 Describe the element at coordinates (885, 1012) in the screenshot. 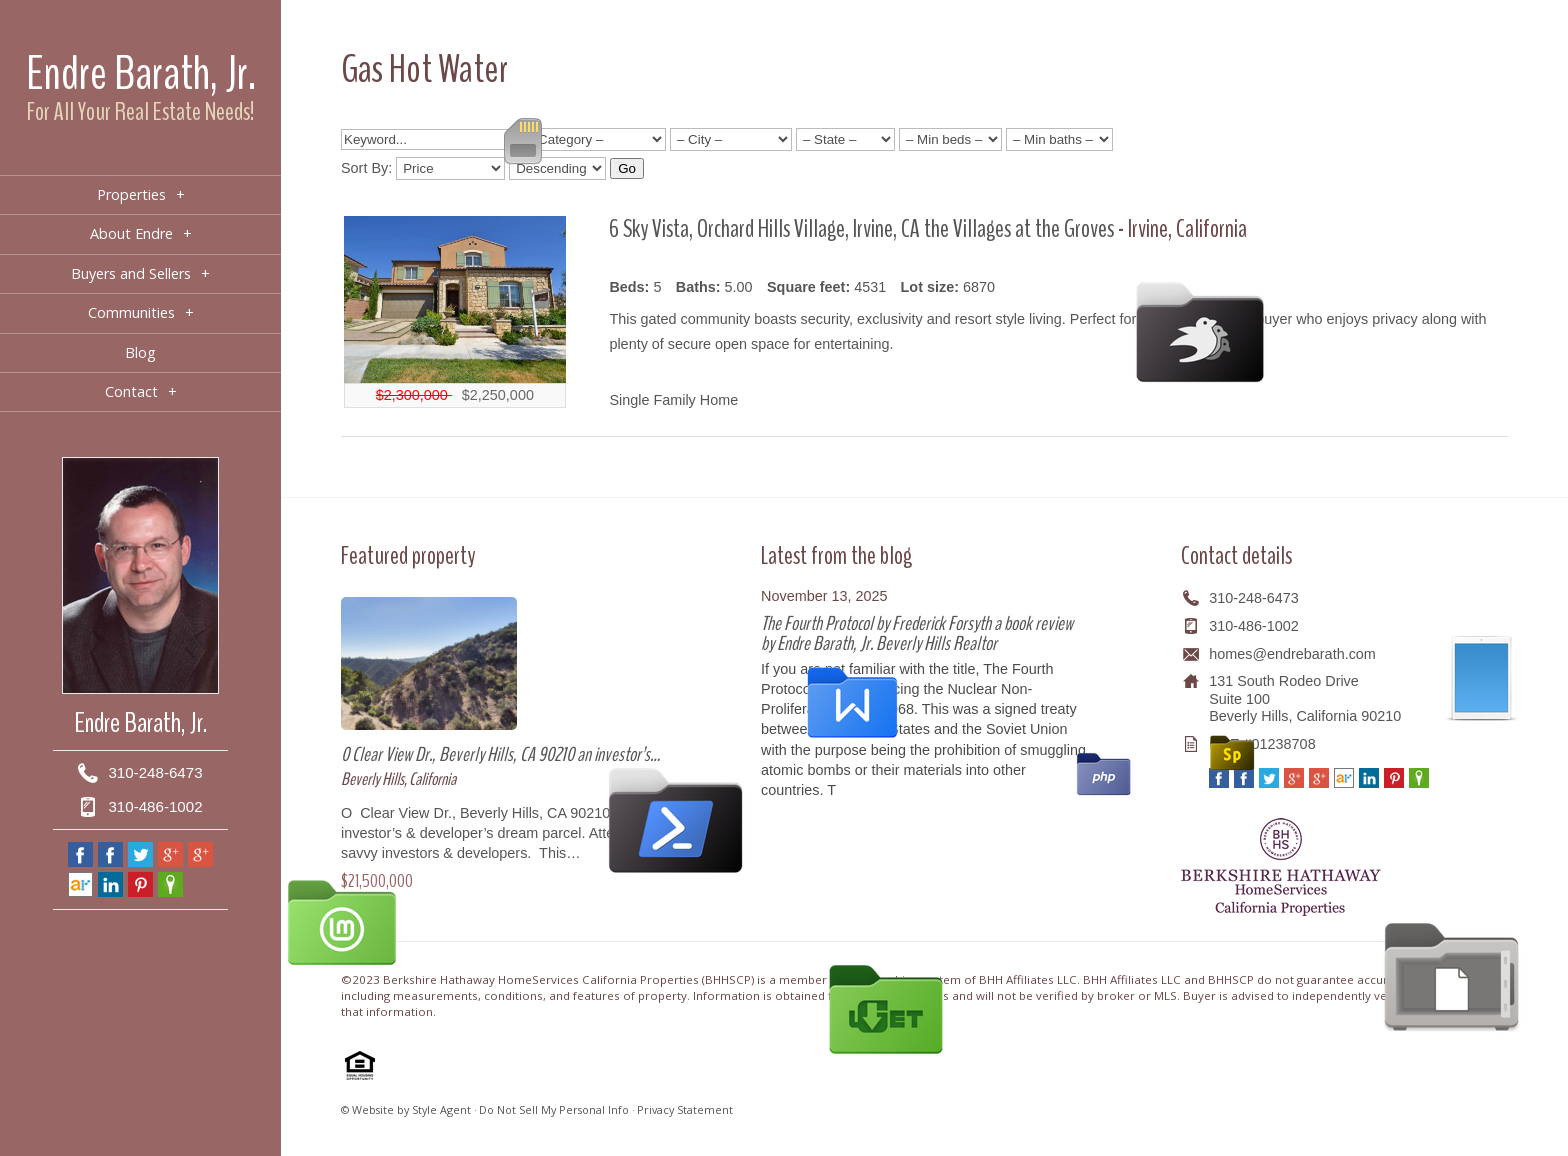

I see `open uGet download manager folder` at that location.